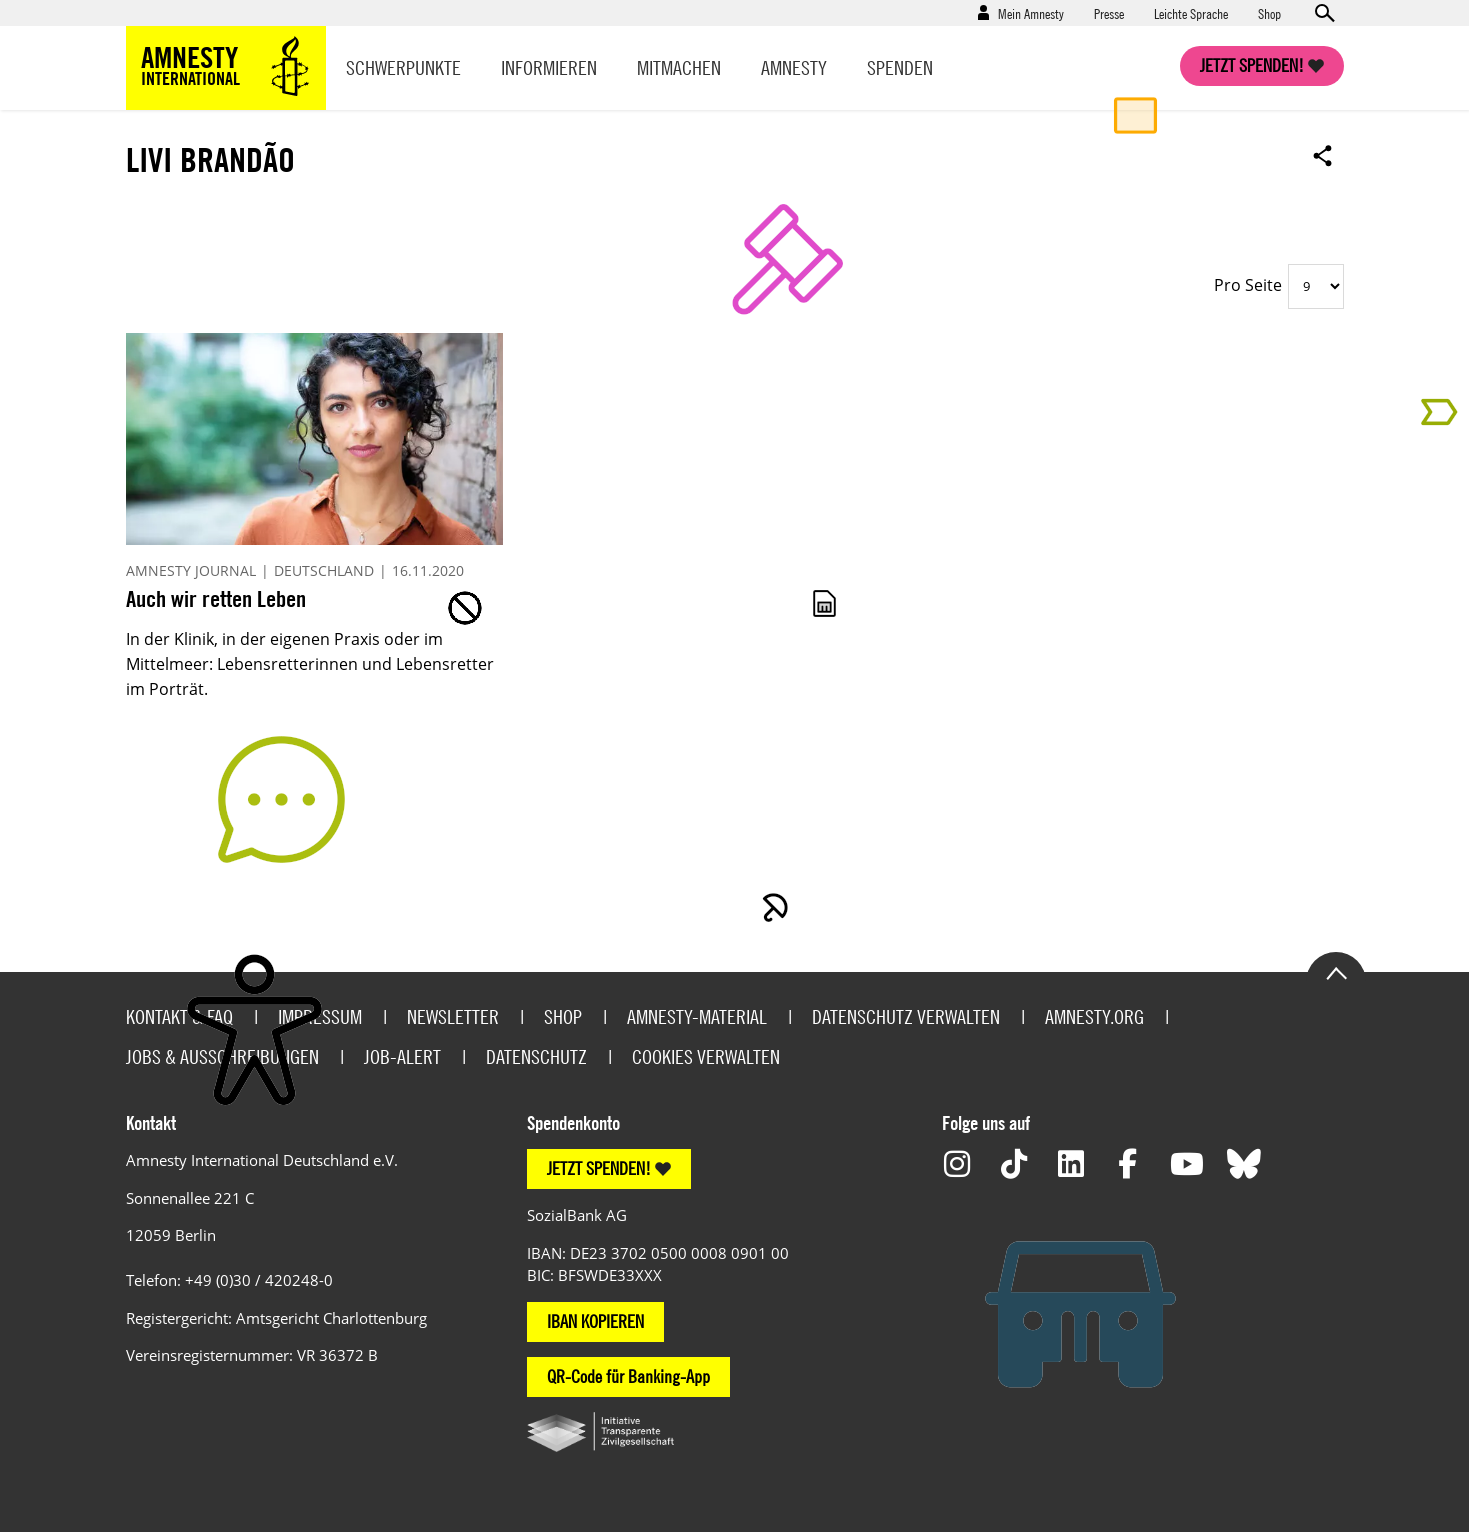  What do you see at coordinates (1438, 412) in the screenshot?
I see `add a tag or label to an item` at bounding box center [1438, 412].